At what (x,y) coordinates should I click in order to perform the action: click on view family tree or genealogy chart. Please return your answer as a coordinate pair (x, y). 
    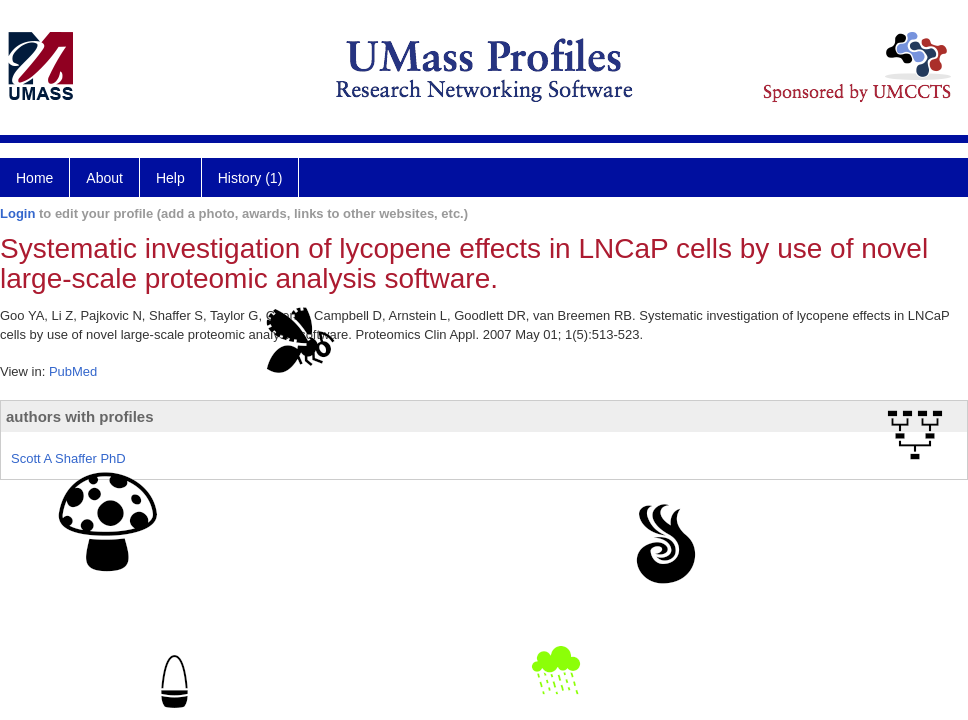
    Looking at the image, I should click on (915, 435).